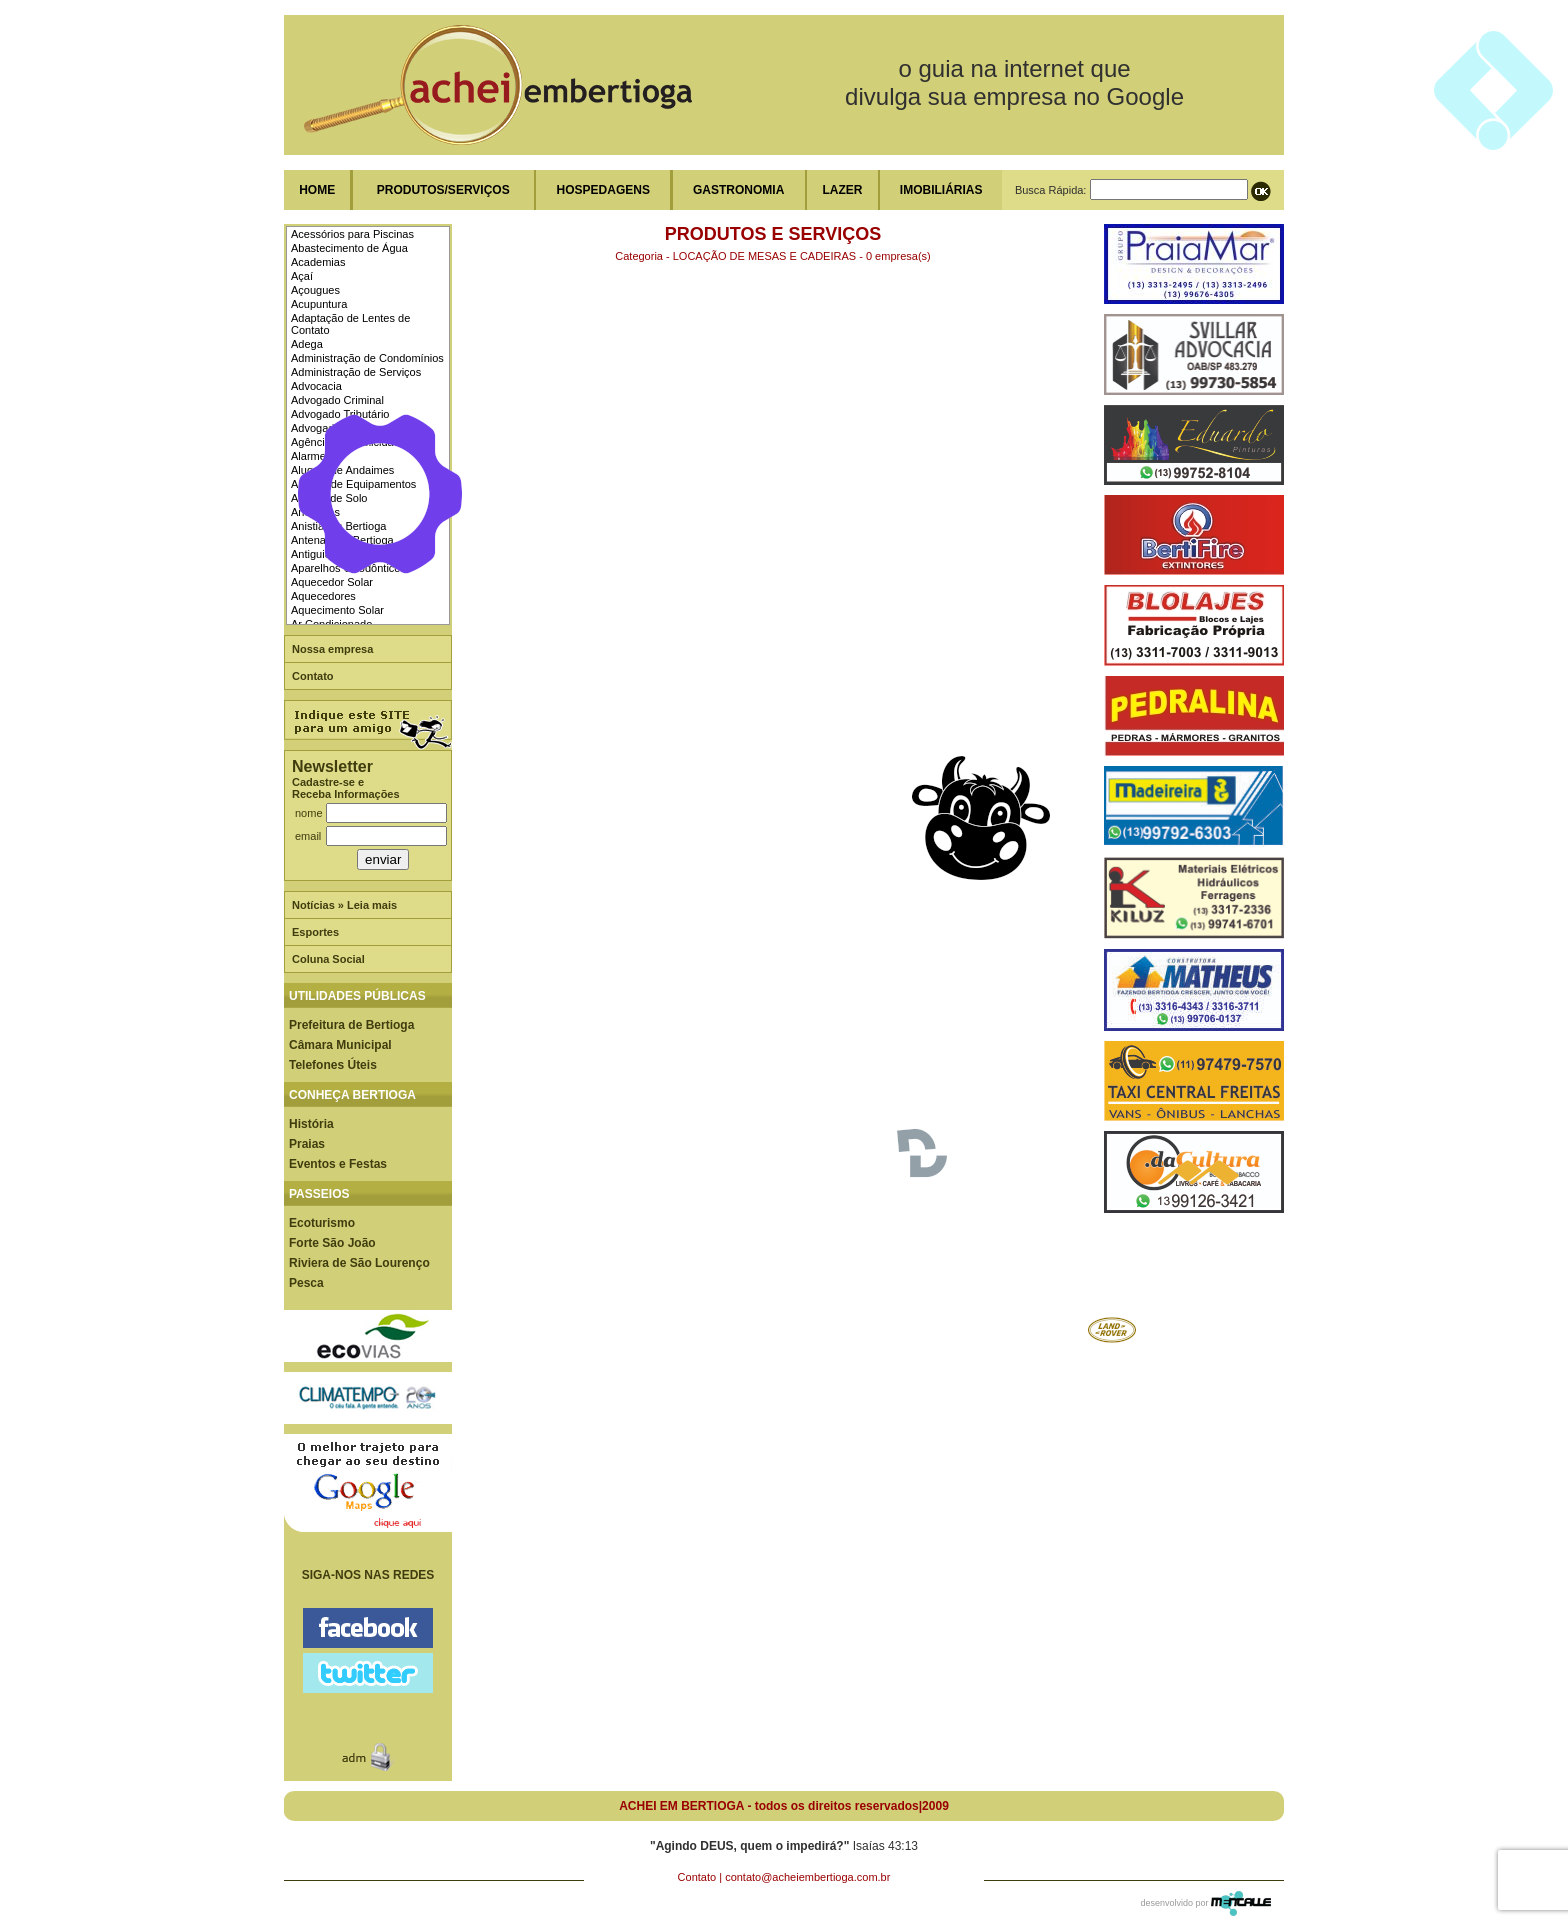  What do you see at coordinates (1198, 1172) in the screenshot?
I see `dovecot email server logo` at bounding box center [1198, 1172].